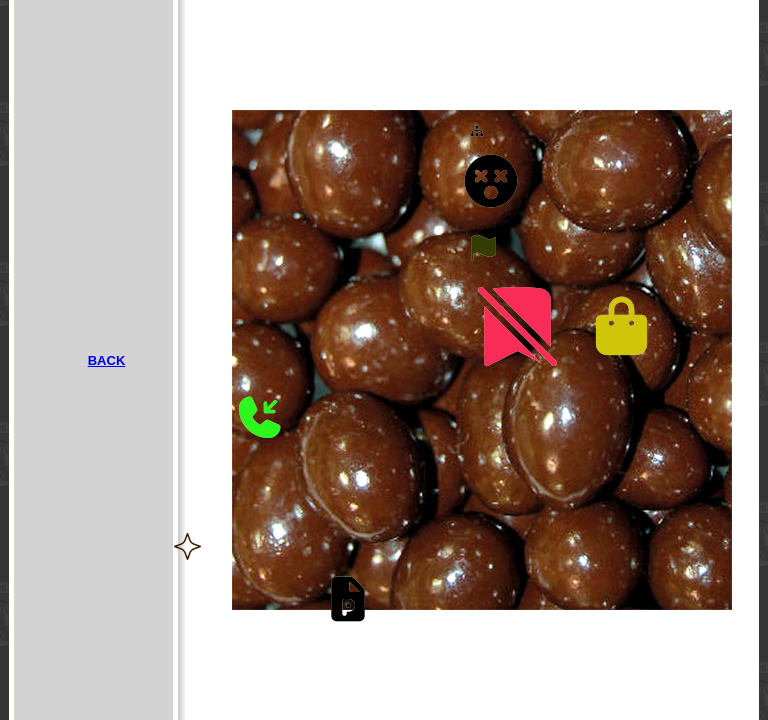  Describe the element at coordinates (260, 416) in the screenshot. I see `indicates an incoming call` at that location.